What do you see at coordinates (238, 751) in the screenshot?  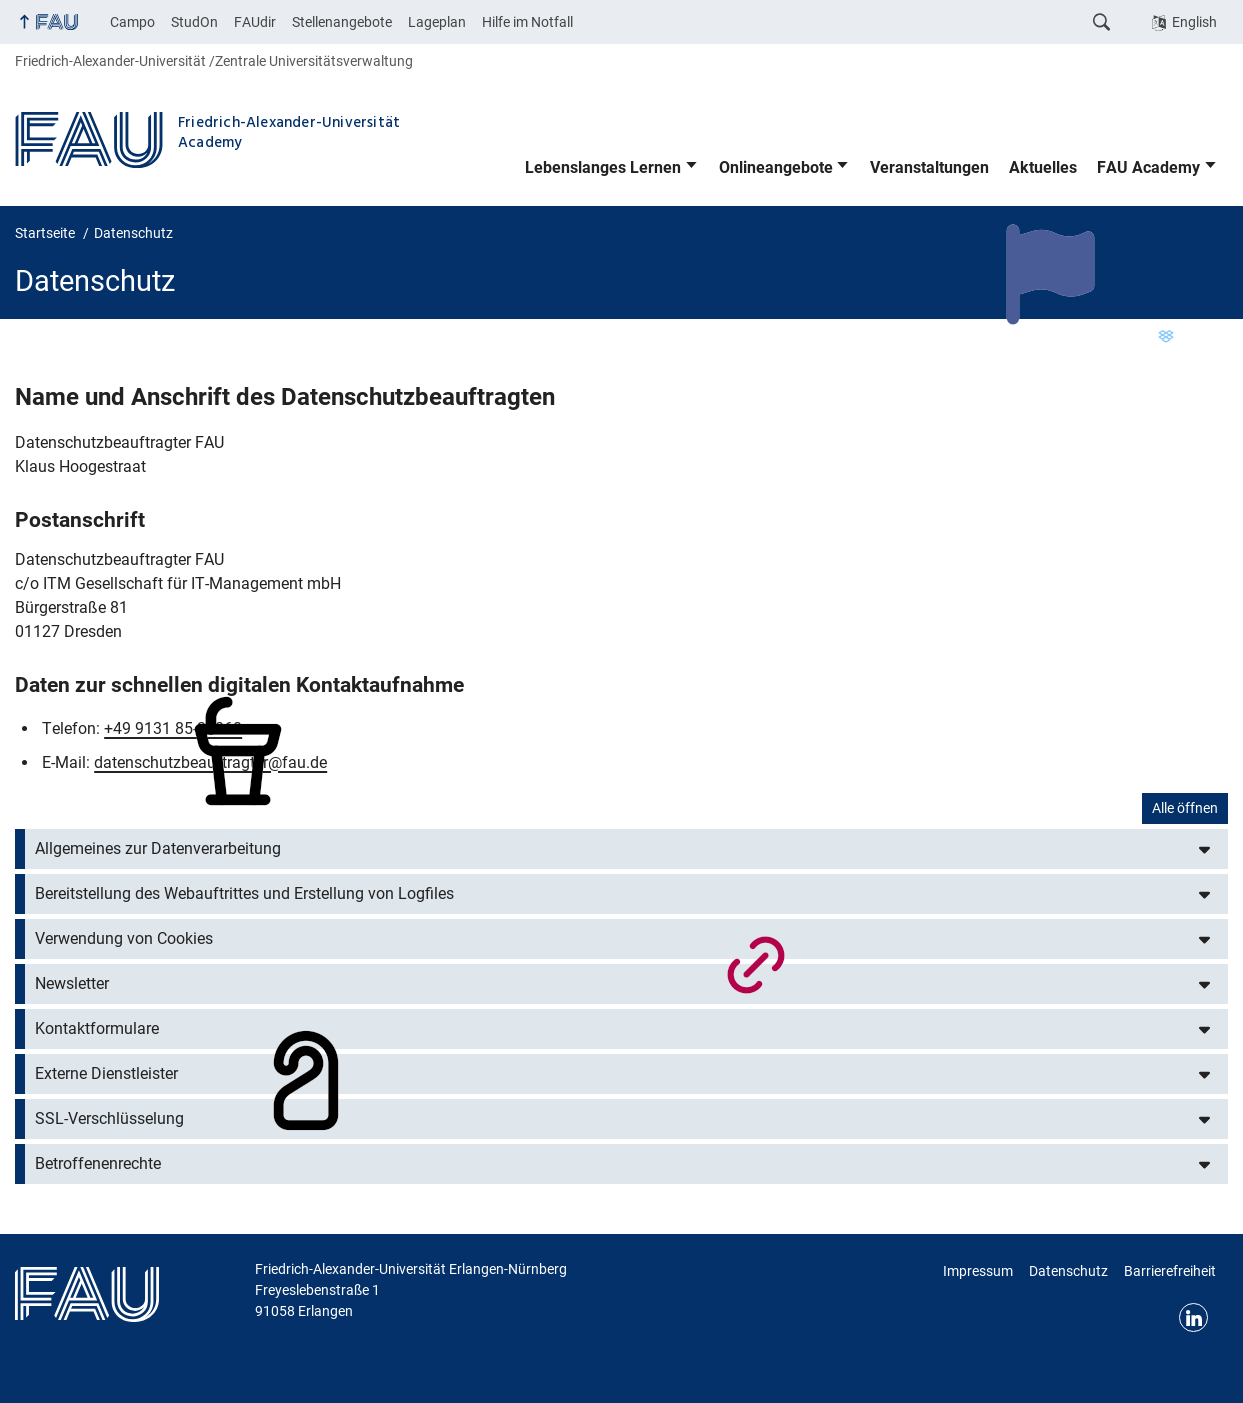 I see `view speaker or presentation podium` at bounding box center [238, 751].